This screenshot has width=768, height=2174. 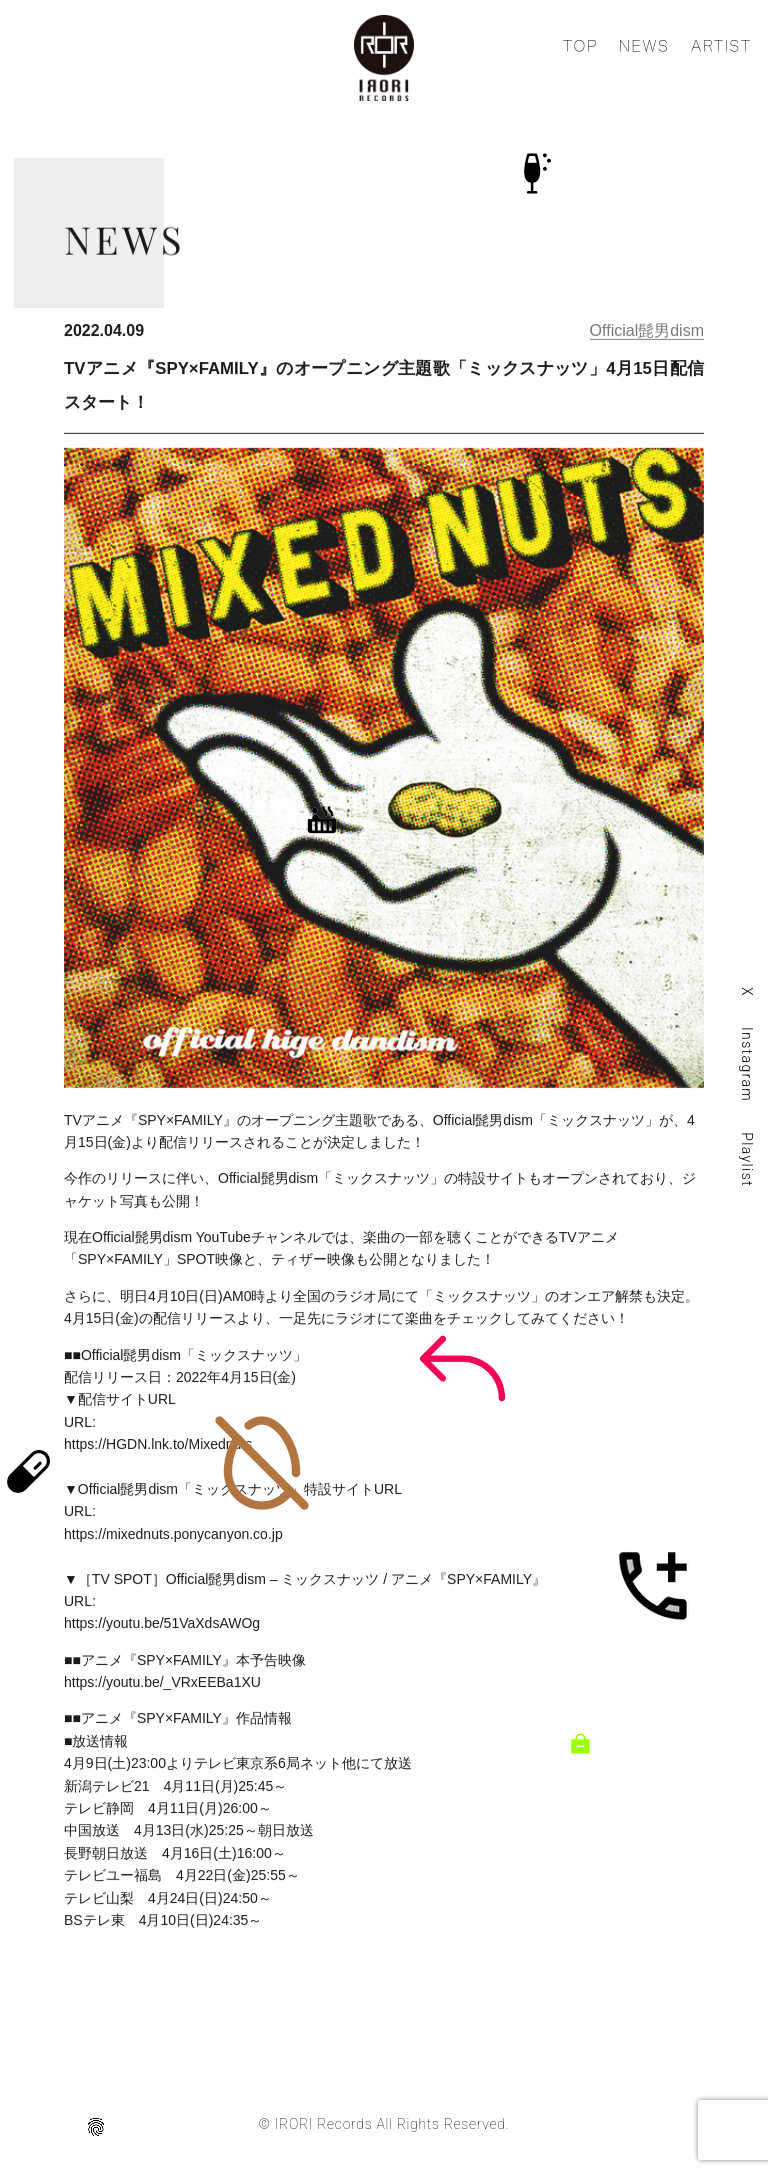 What do you see at coordinates (580, 1743) in the screenshot?
I see `remove item from shopping bag` at bounding box center [580, 1743].